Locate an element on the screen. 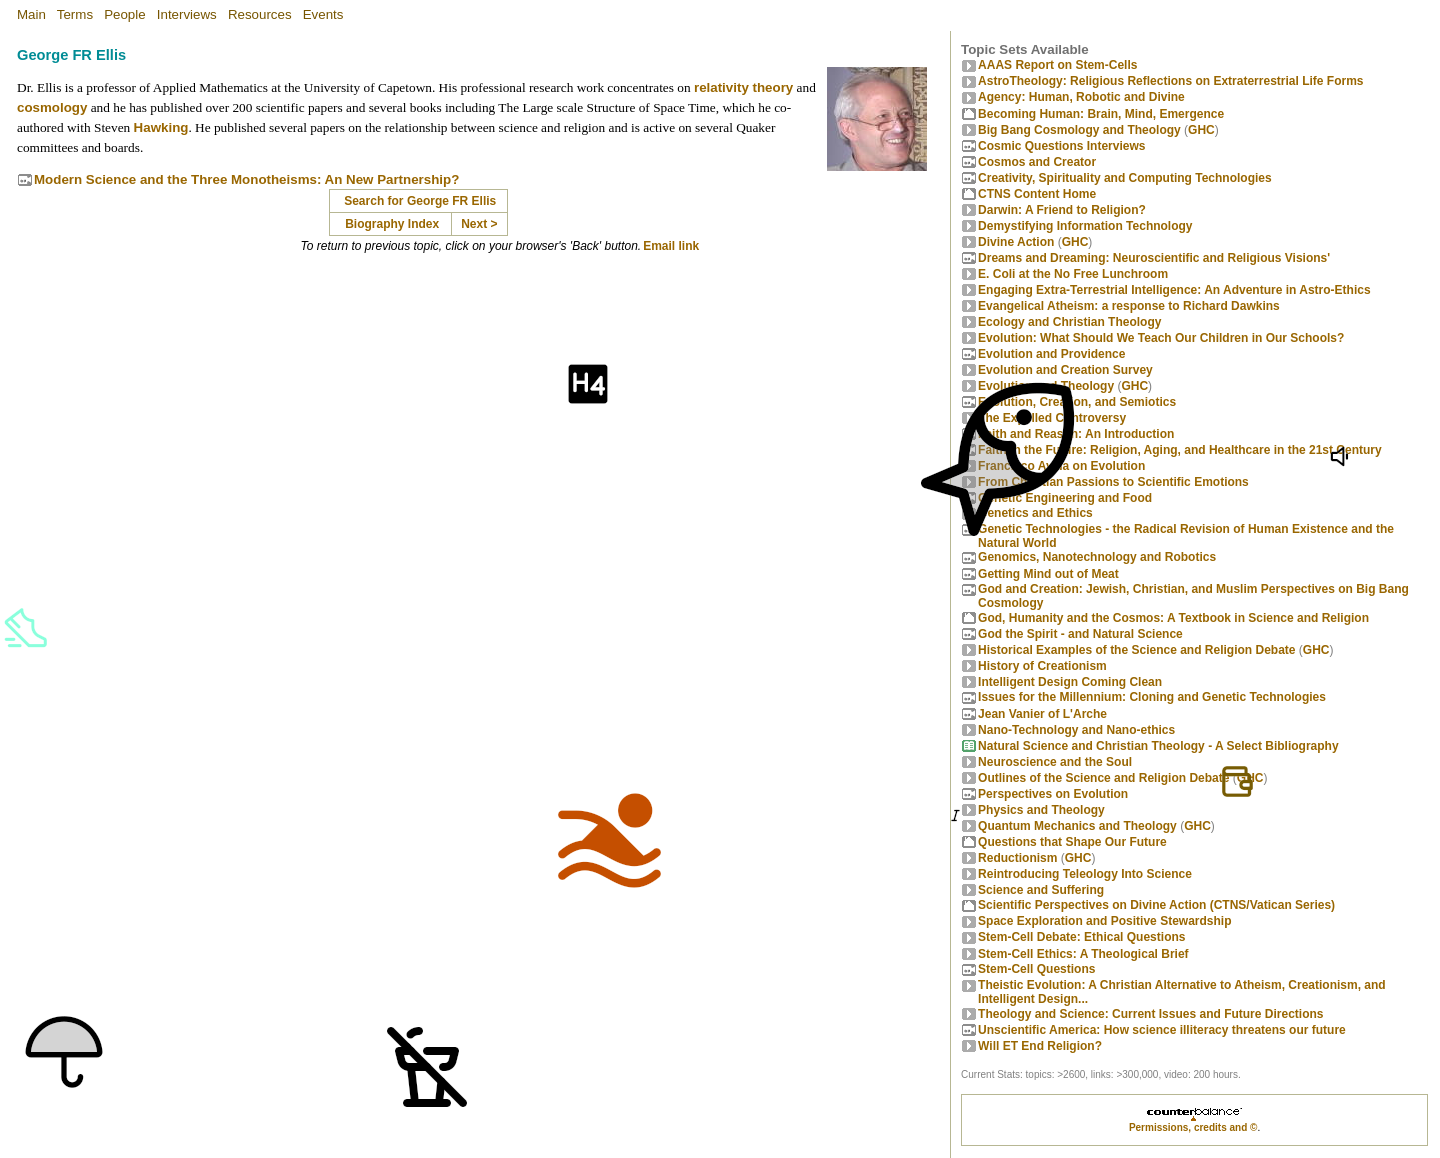 Image resolution: width=1440 pixels, height=1158 pixels. access your wallet or payment methods is located at coordinates (1237, 781).